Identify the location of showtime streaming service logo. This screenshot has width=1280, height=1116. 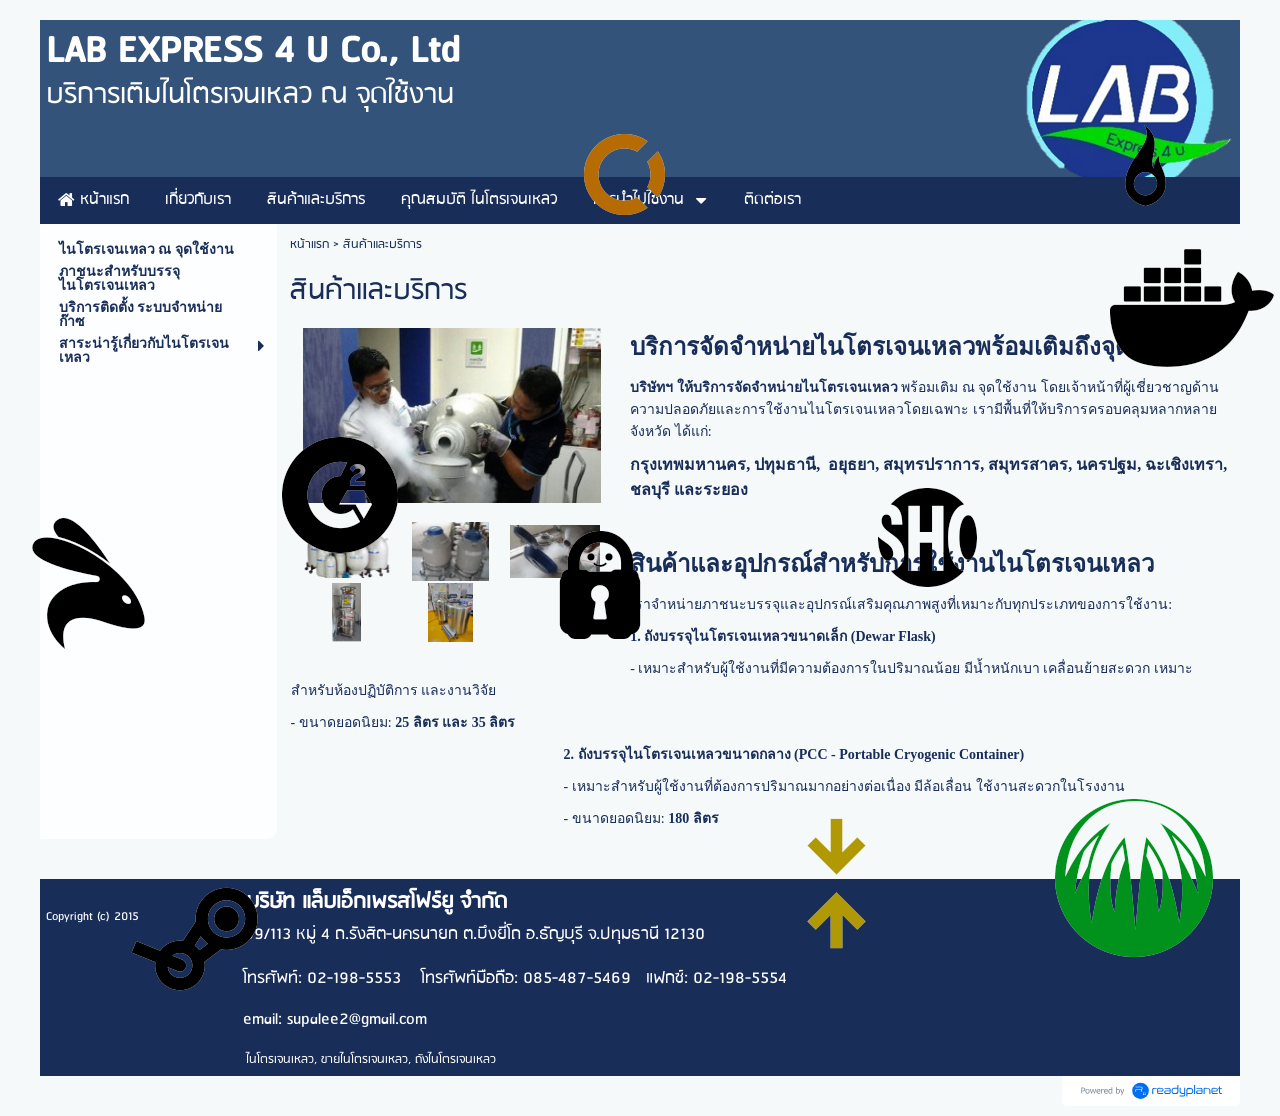
(927, 537).